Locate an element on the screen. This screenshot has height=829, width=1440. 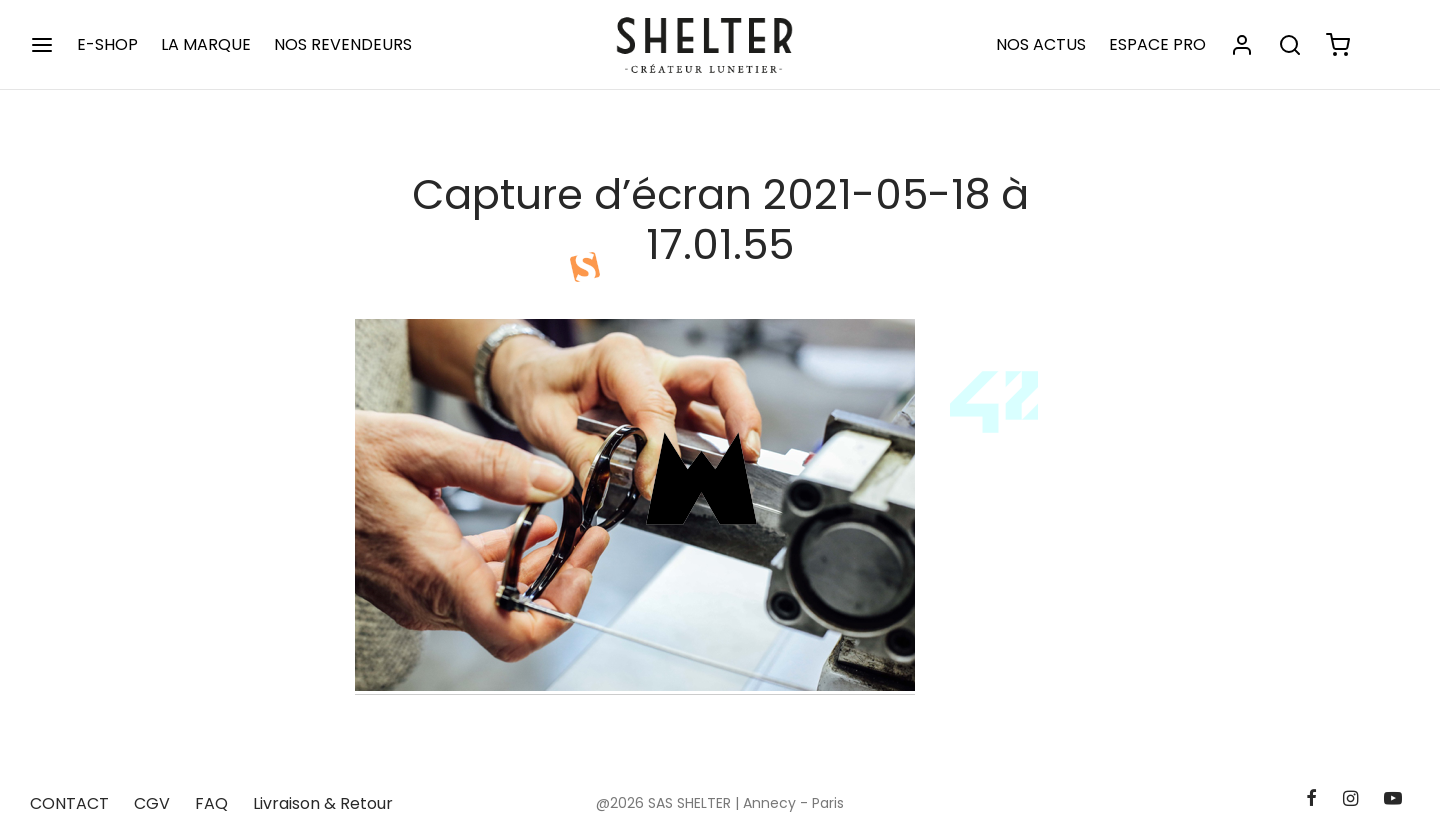
visit smashing magazine website is located at coordinates (585, 267).